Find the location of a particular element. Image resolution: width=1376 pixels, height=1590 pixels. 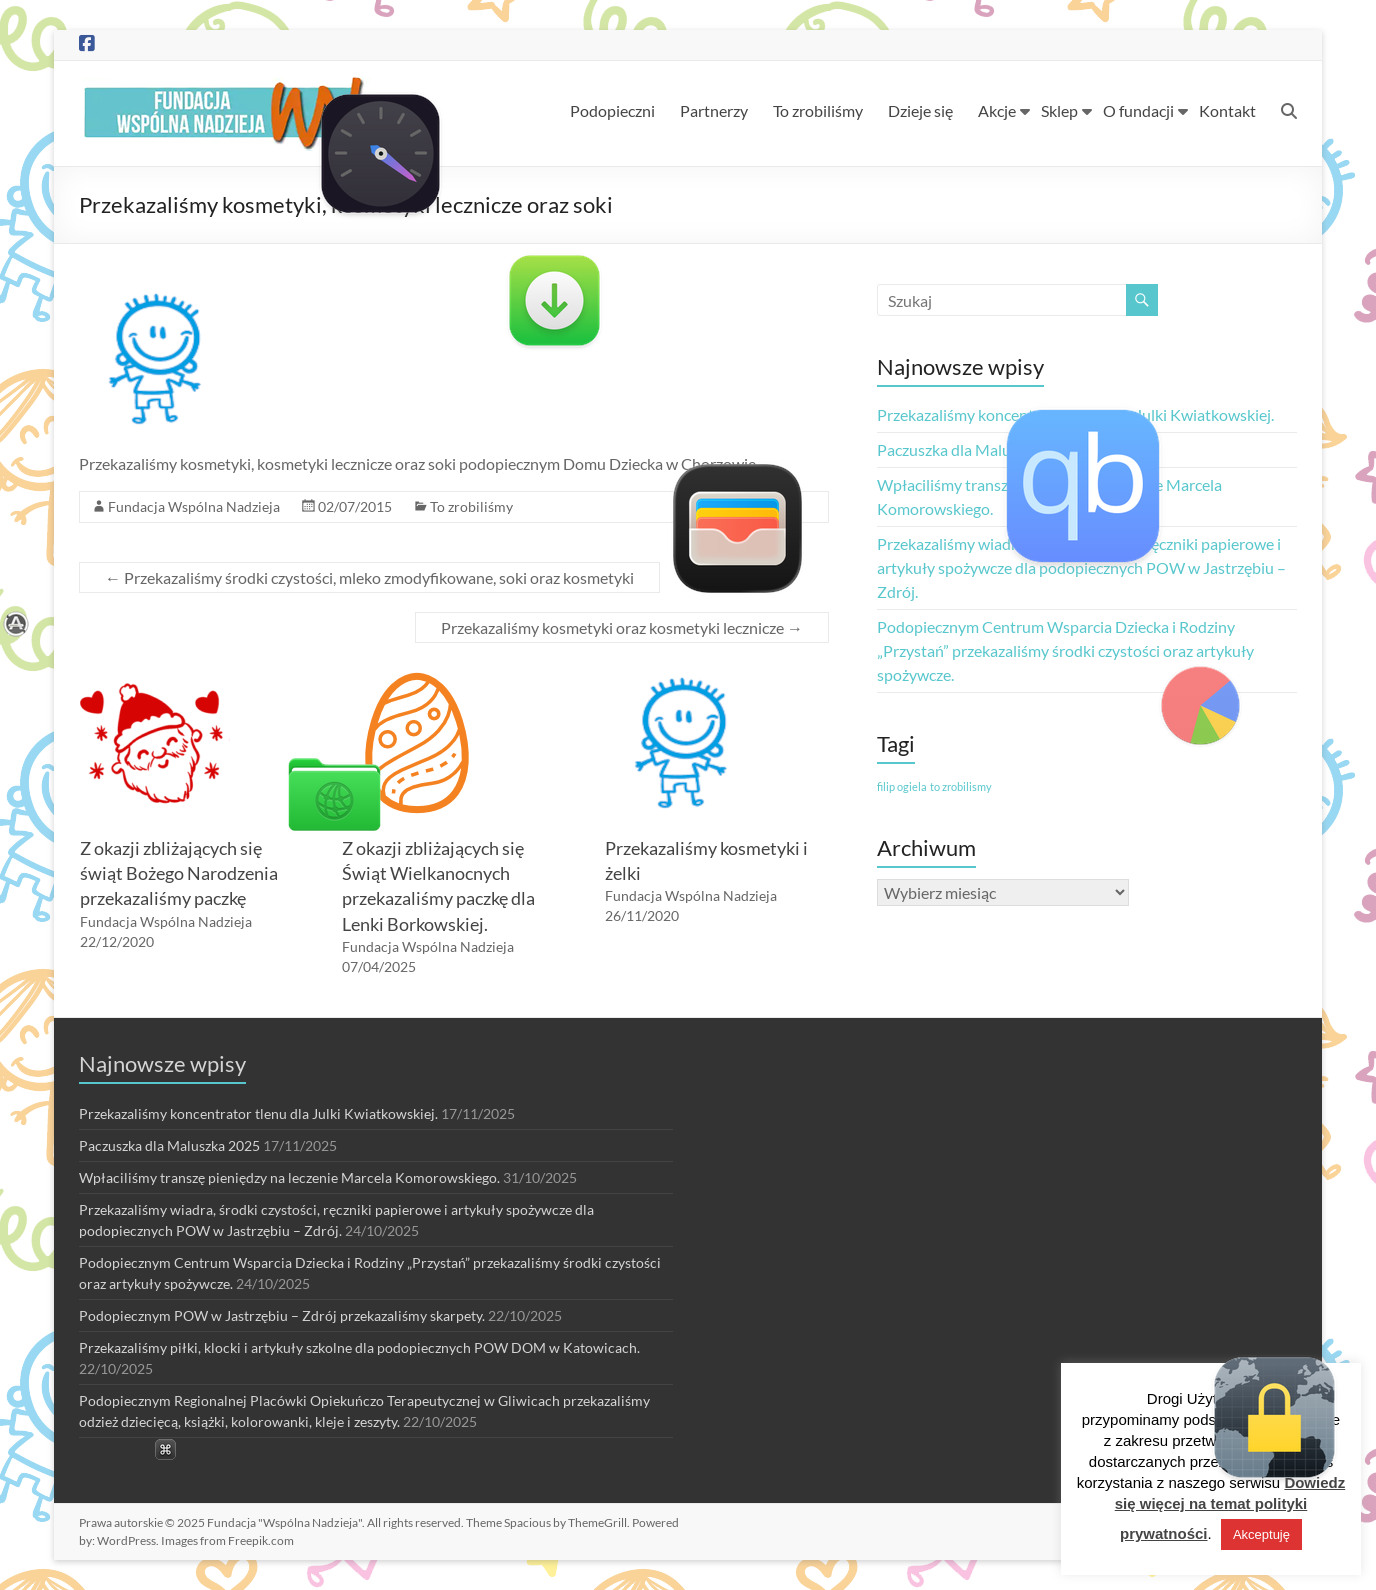

folder containing html web files is located at coordinates (334, 794).